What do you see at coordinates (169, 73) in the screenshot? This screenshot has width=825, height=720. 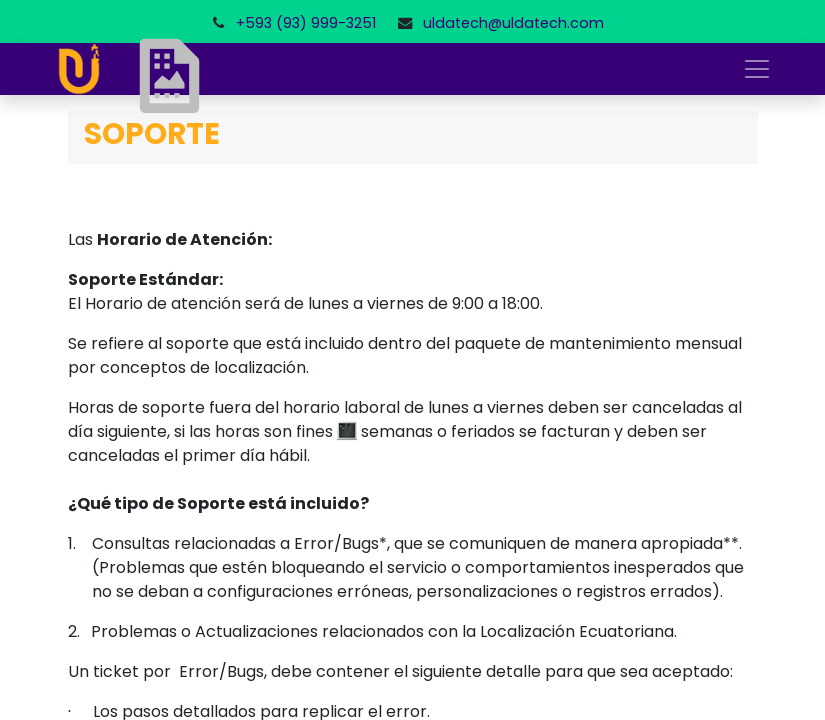 I see `spreadsheet file type indicator` at bounding box center [169, 73].